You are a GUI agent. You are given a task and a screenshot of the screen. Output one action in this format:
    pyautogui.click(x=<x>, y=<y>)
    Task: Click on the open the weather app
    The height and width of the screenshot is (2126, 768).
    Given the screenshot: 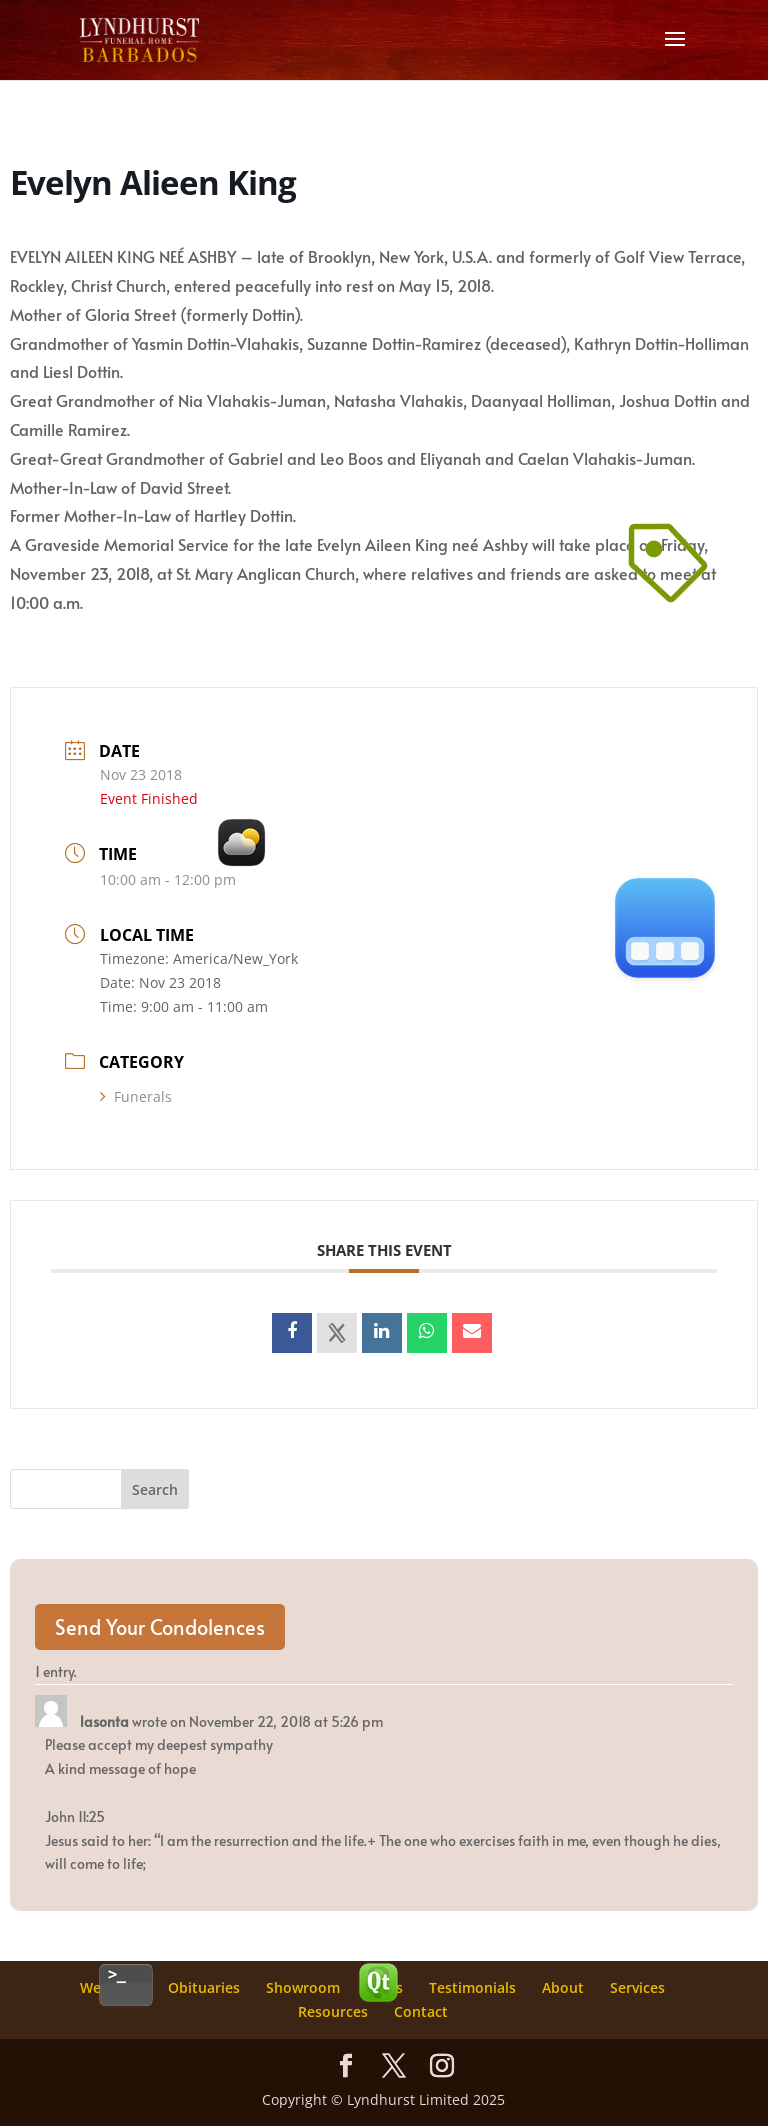 What is the action you would take?
    pyautogui.click(x=241, y=842)
    